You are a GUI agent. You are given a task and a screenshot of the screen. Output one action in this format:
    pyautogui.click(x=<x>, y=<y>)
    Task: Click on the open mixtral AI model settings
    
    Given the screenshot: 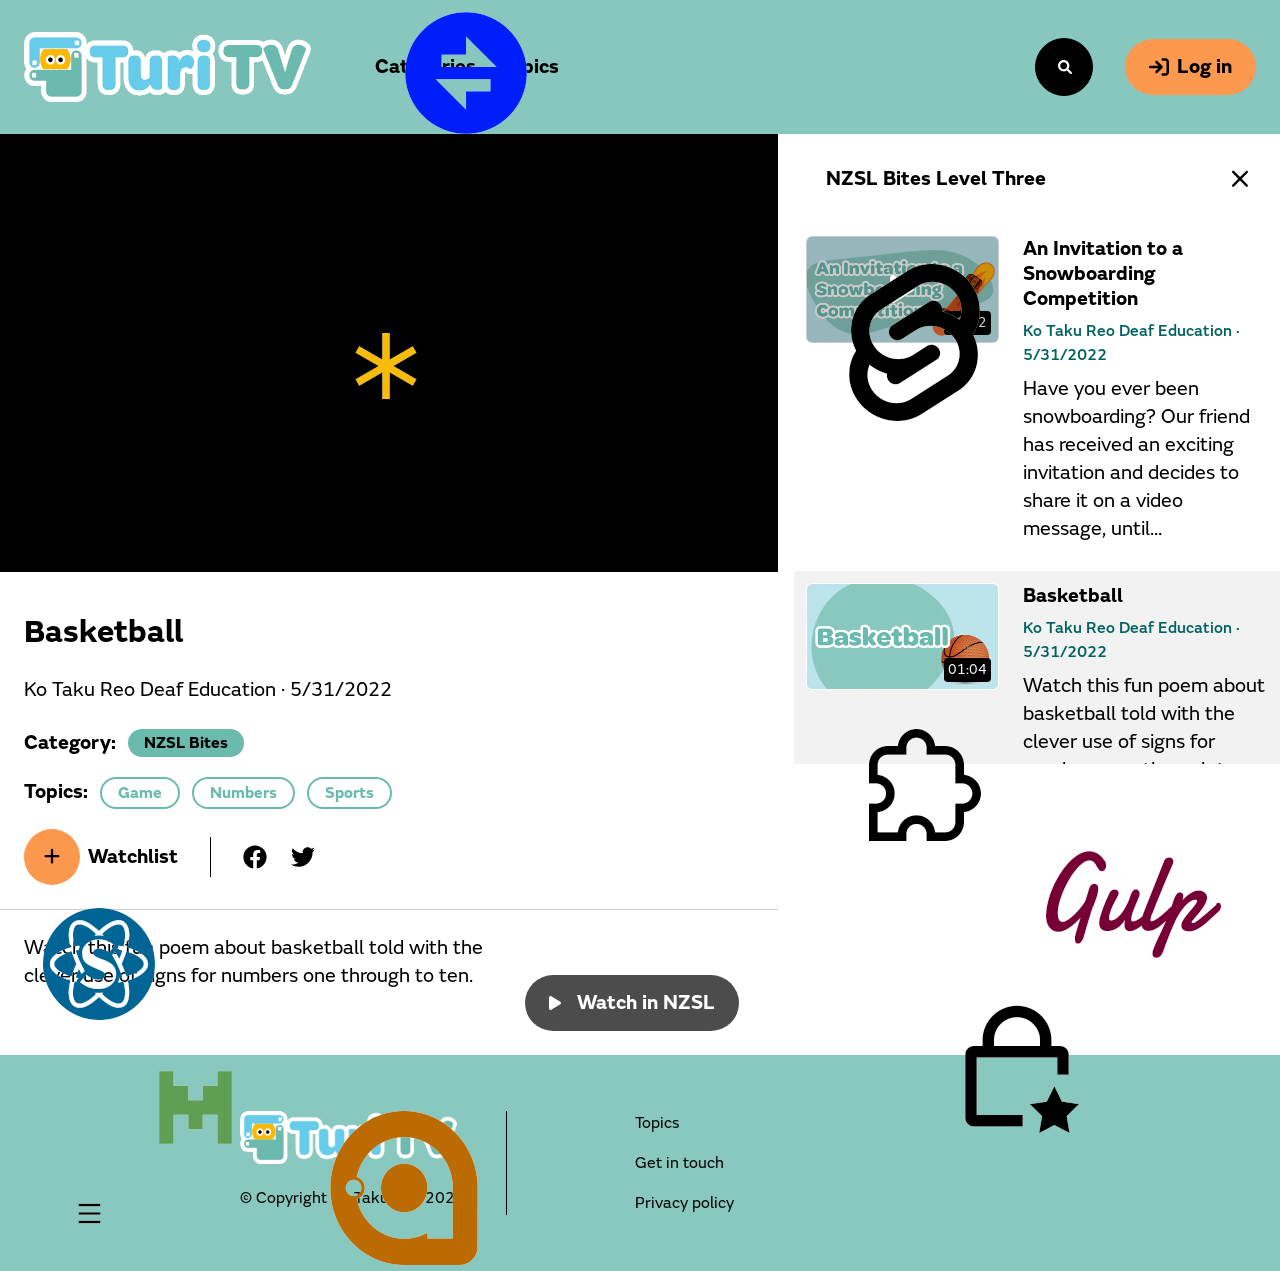 What is the action you would take?
    pyautogui.click(x=195, y=1107)
    